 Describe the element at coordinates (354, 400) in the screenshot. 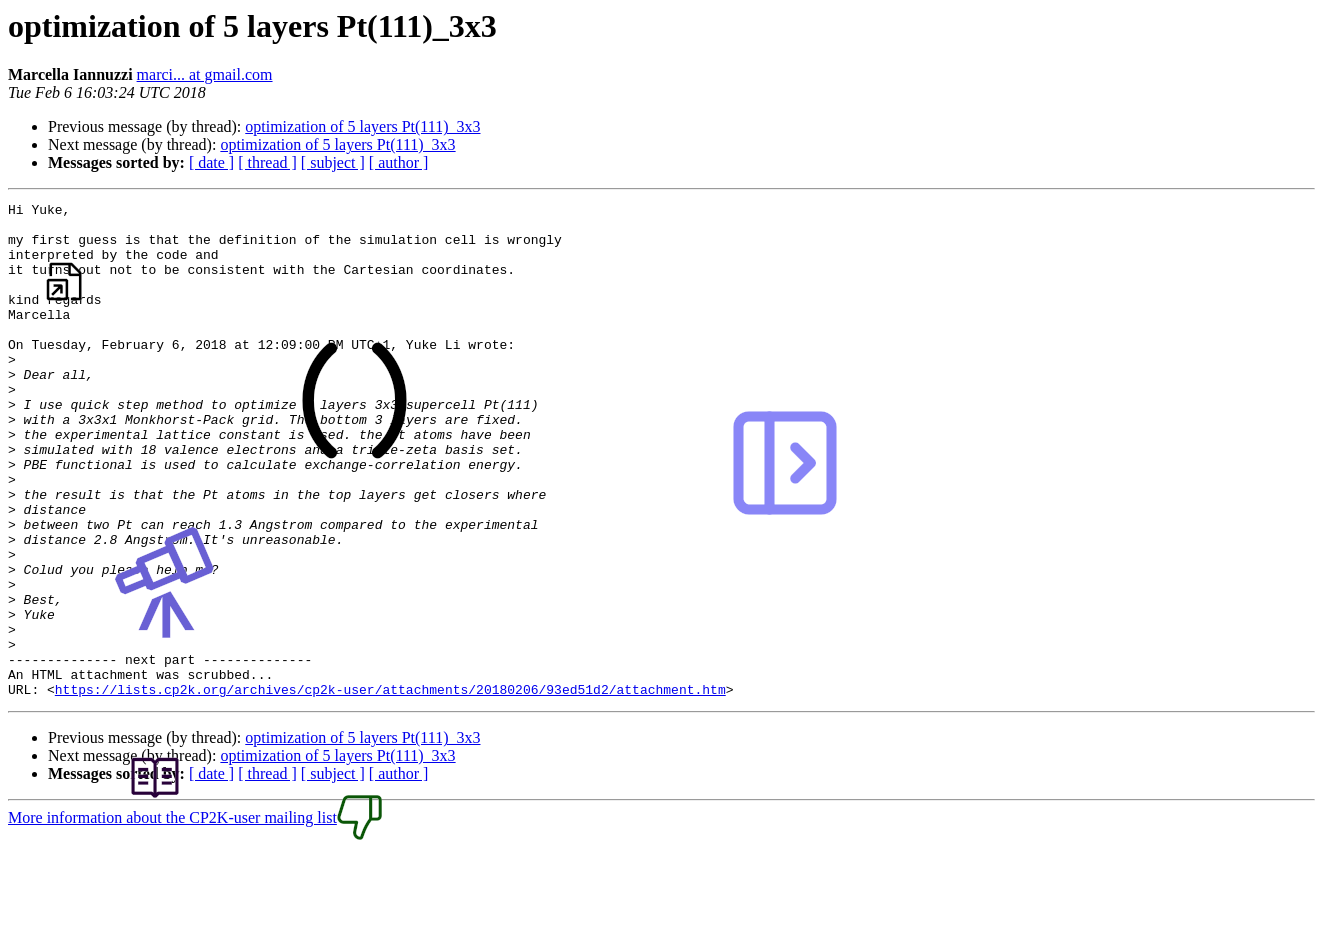

I see `insert parentheses or brackets in text` at that location.